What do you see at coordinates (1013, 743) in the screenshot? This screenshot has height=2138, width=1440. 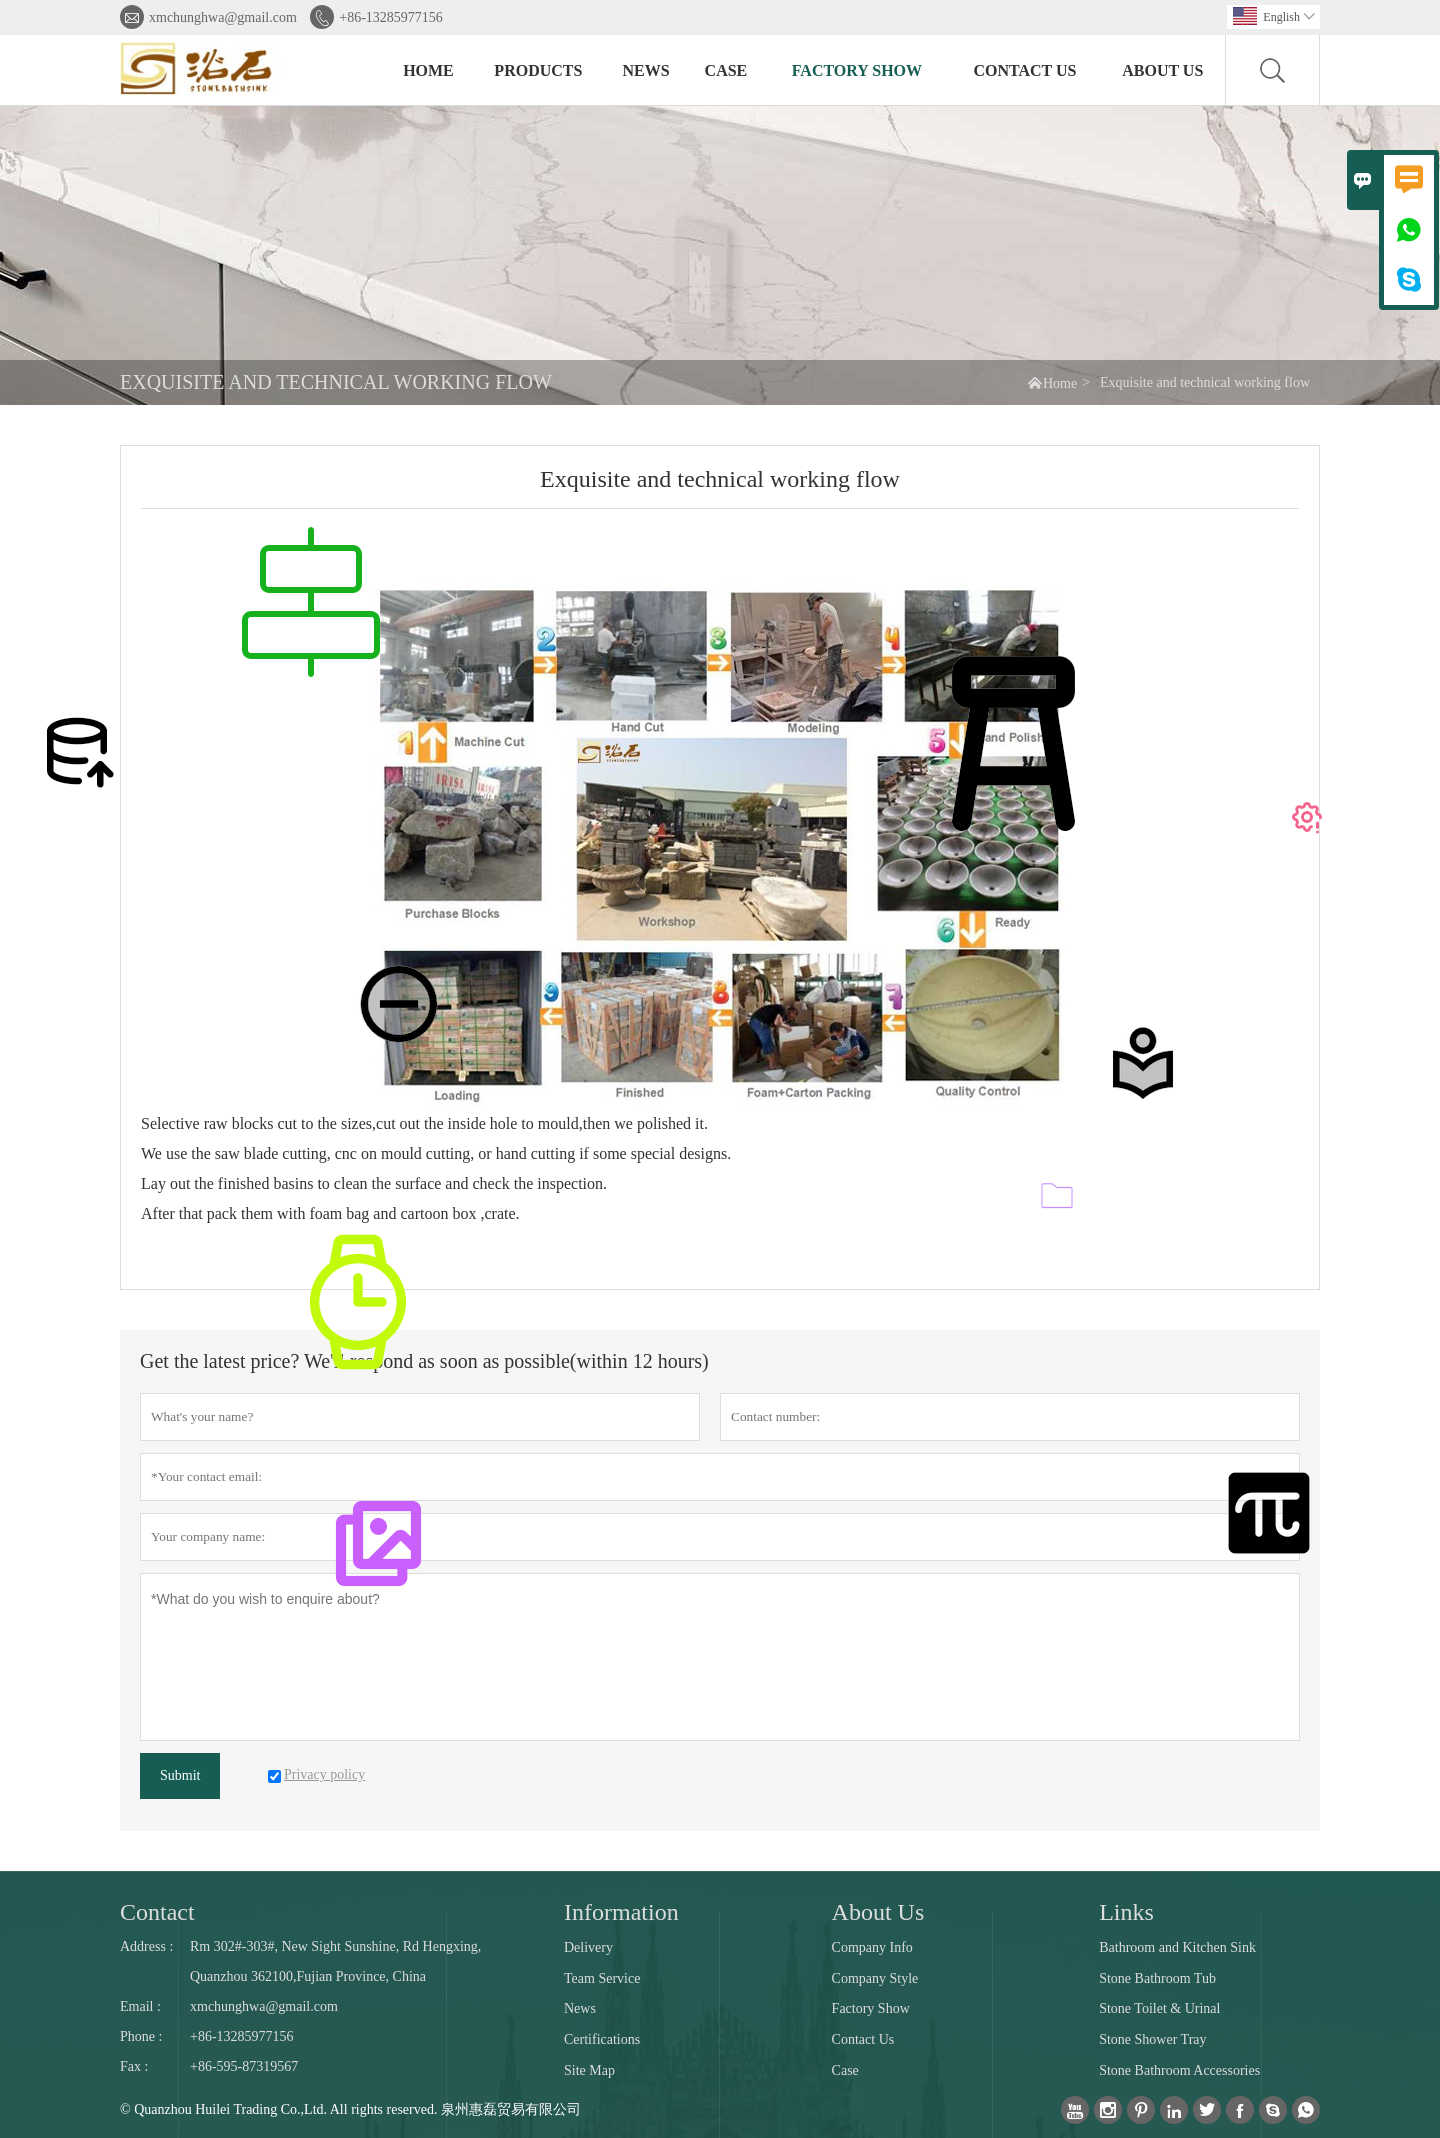 I see `browse furniture or seating options` at bounding box center [1013, 743].